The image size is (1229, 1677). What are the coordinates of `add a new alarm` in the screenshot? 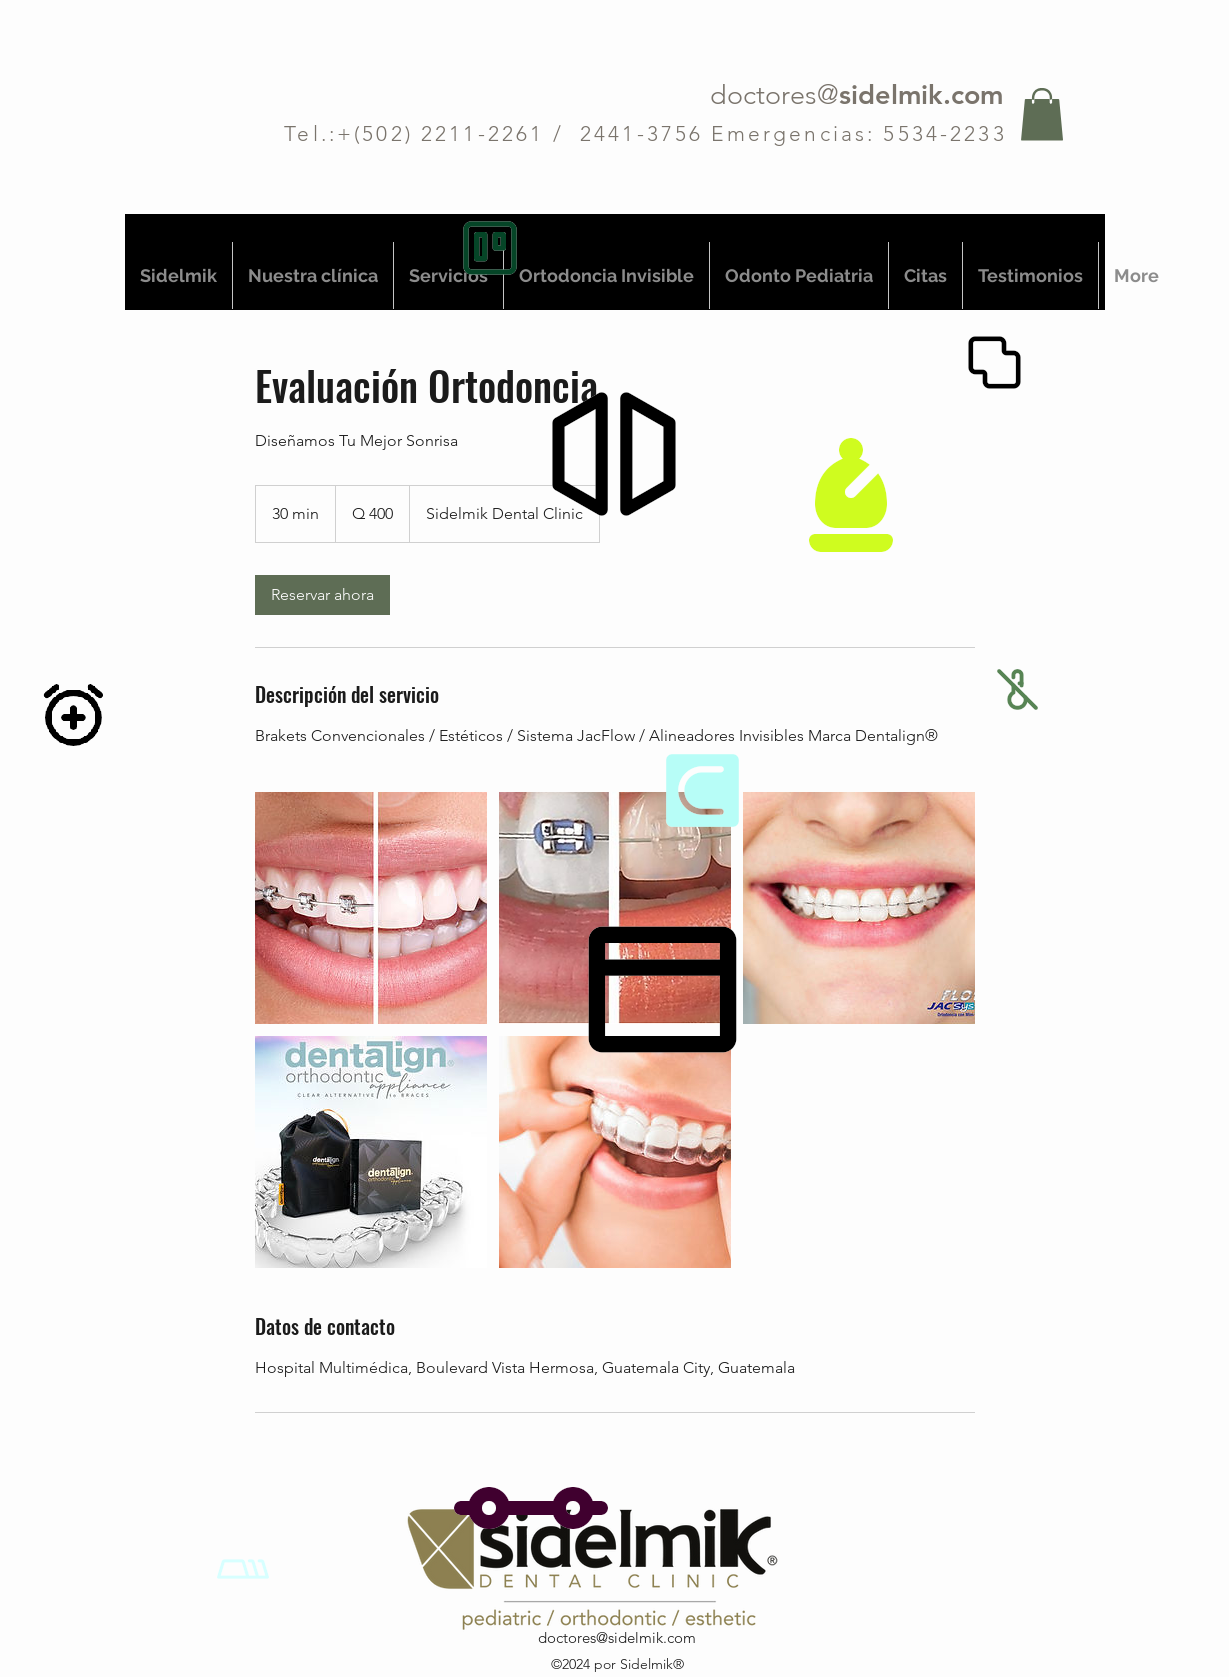 It's located at (73, 714).